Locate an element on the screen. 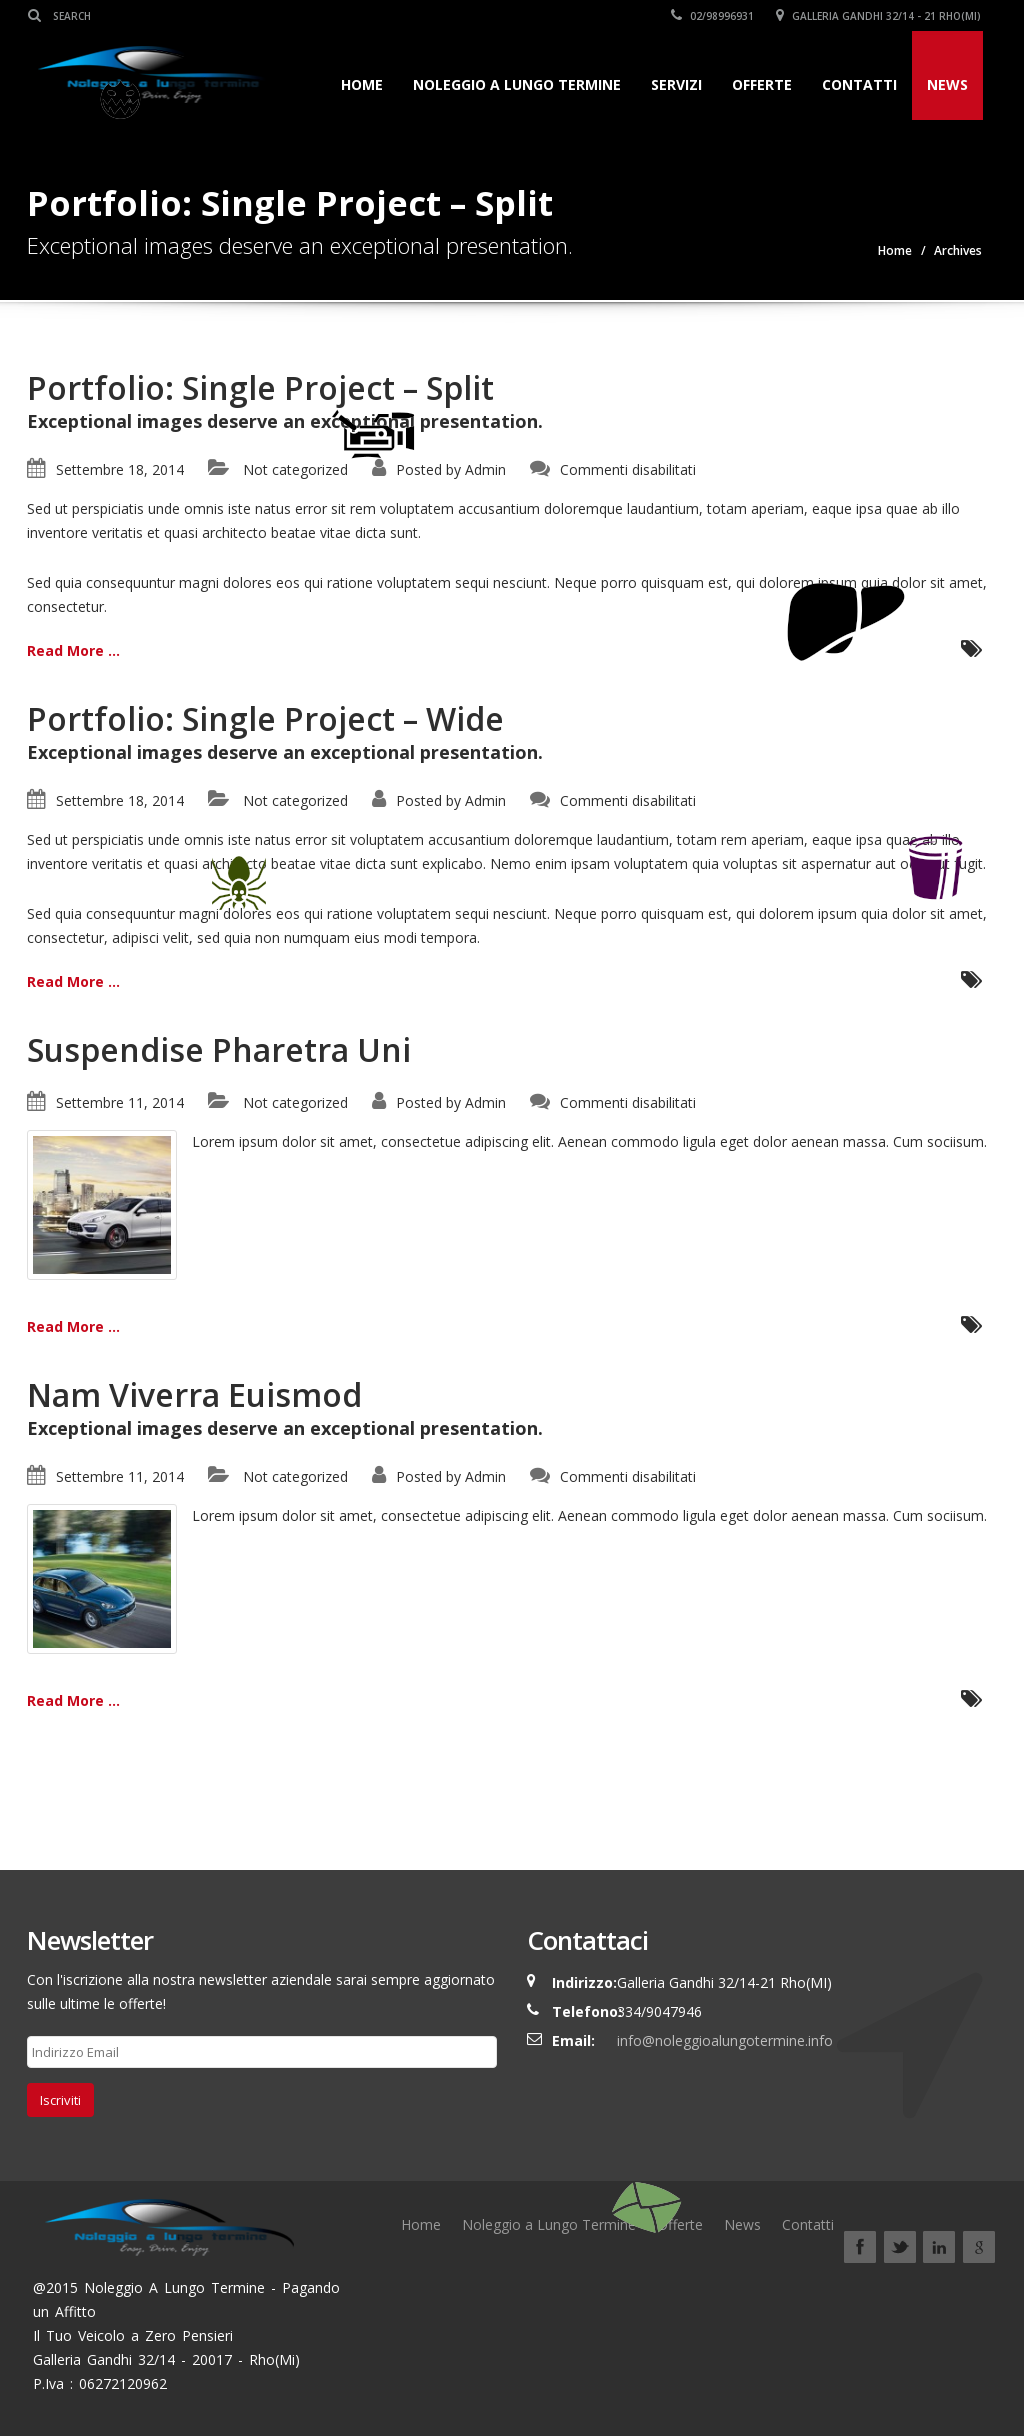 This screenshot has height=2436, width=1024. open your inbox or messages is located at coordinates (646, 2208).